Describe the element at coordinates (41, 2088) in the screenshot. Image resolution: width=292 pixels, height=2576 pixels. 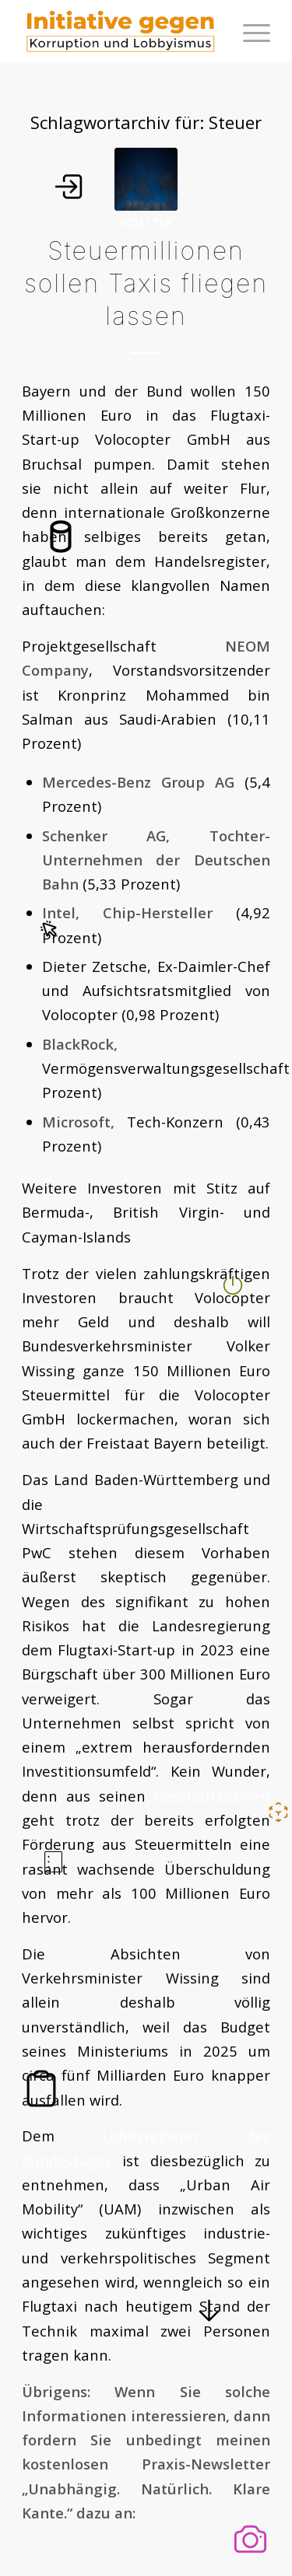
I see `copy to clipboard` at that location.